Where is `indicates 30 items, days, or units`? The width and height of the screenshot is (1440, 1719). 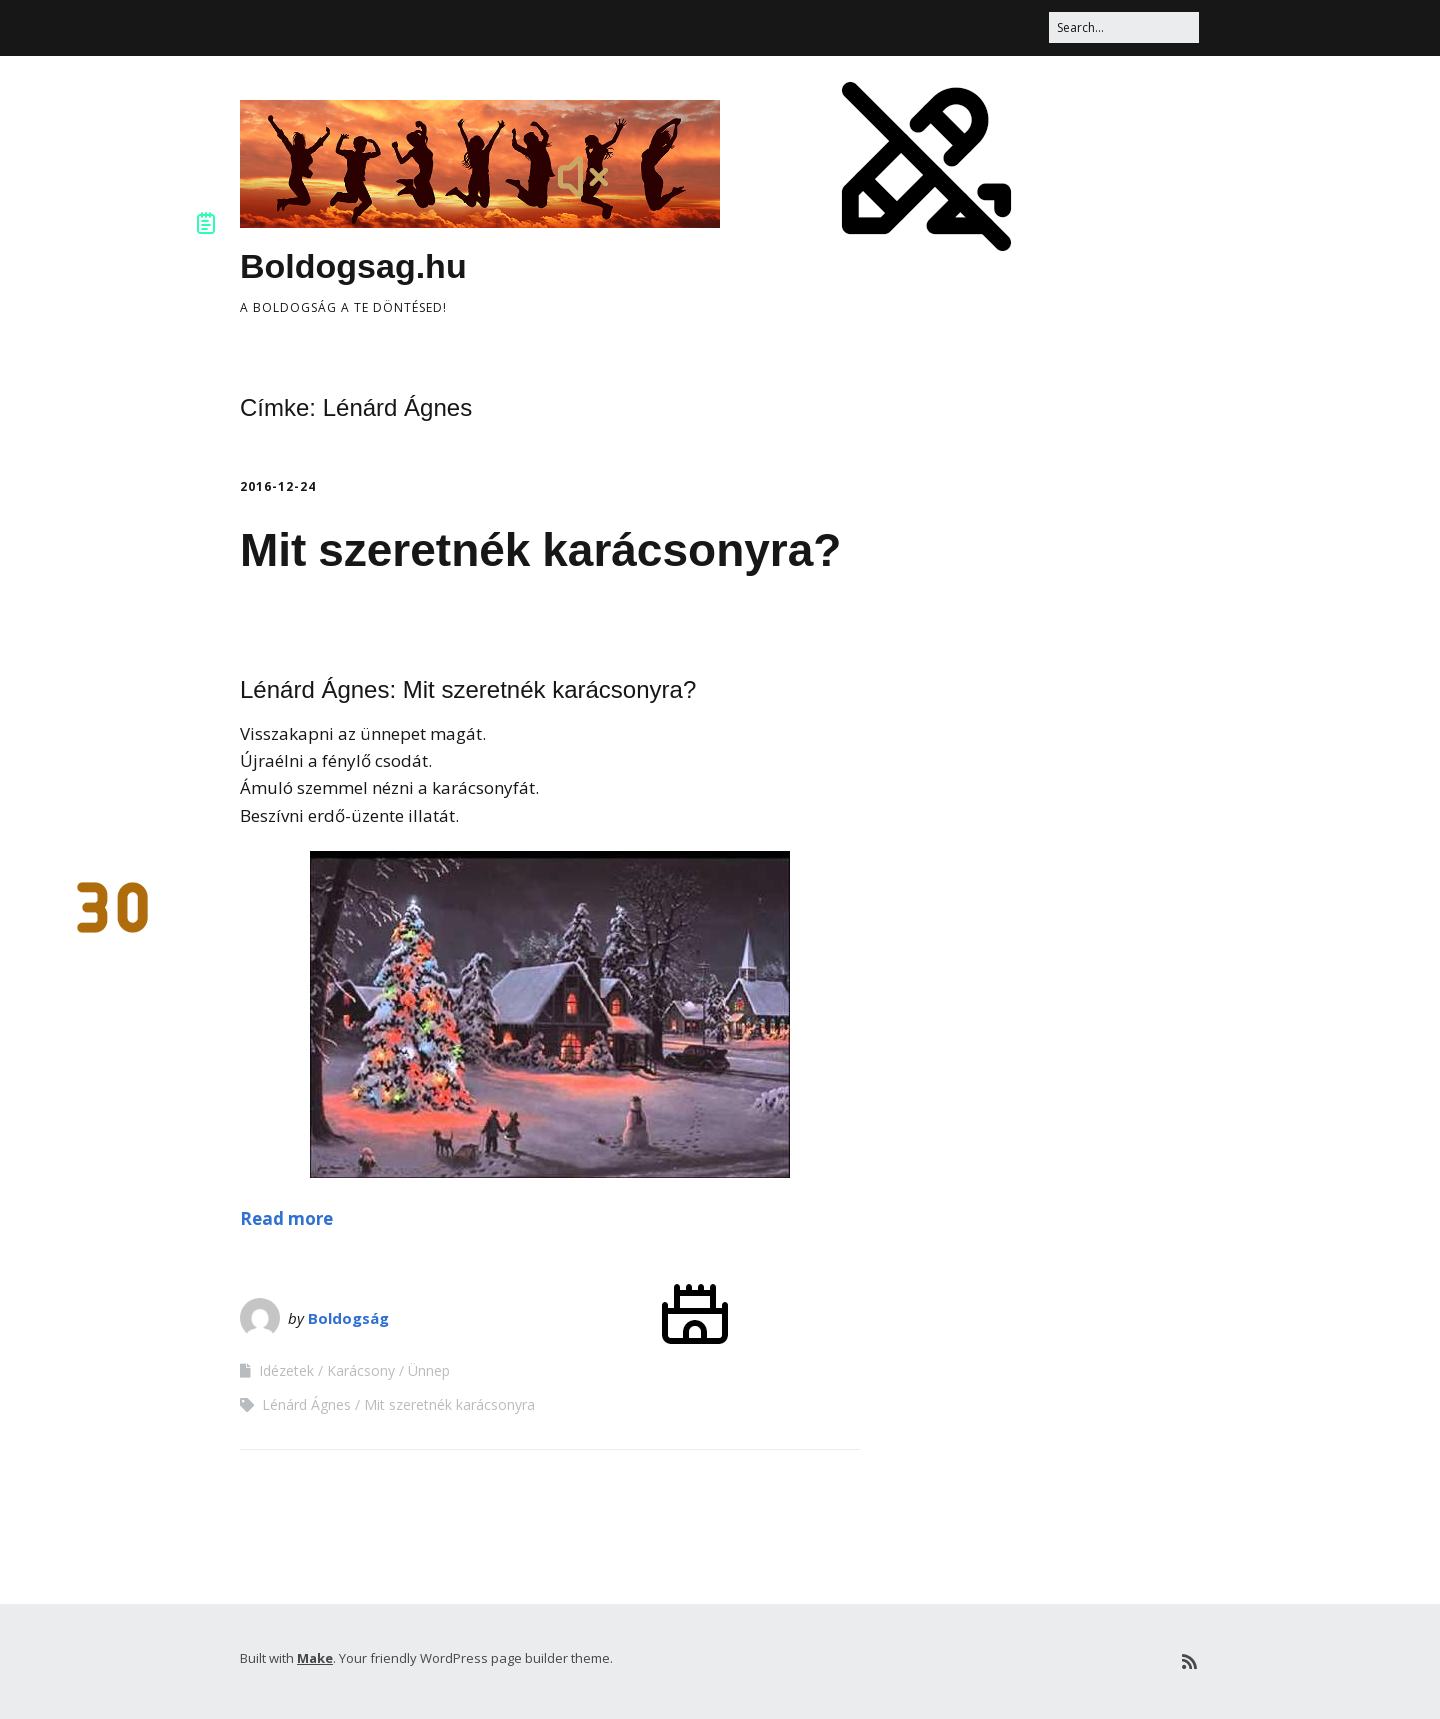 indicates 30 items, days, or units is located at coordinates (112, 907).